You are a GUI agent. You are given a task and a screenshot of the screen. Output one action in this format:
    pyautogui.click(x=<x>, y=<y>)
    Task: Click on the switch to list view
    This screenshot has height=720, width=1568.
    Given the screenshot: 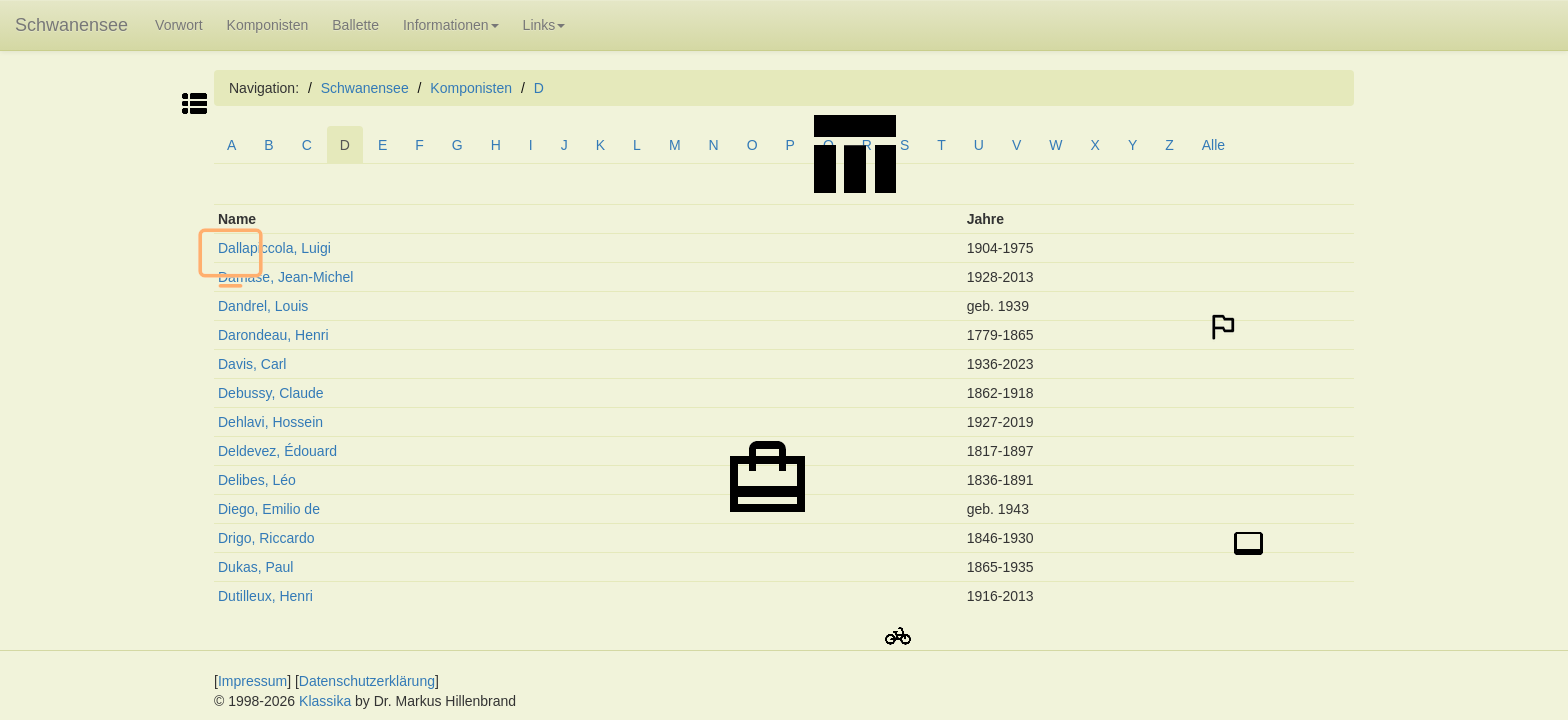 What is the action you would take?
    pyautogui.click(x=195, y=103)
    